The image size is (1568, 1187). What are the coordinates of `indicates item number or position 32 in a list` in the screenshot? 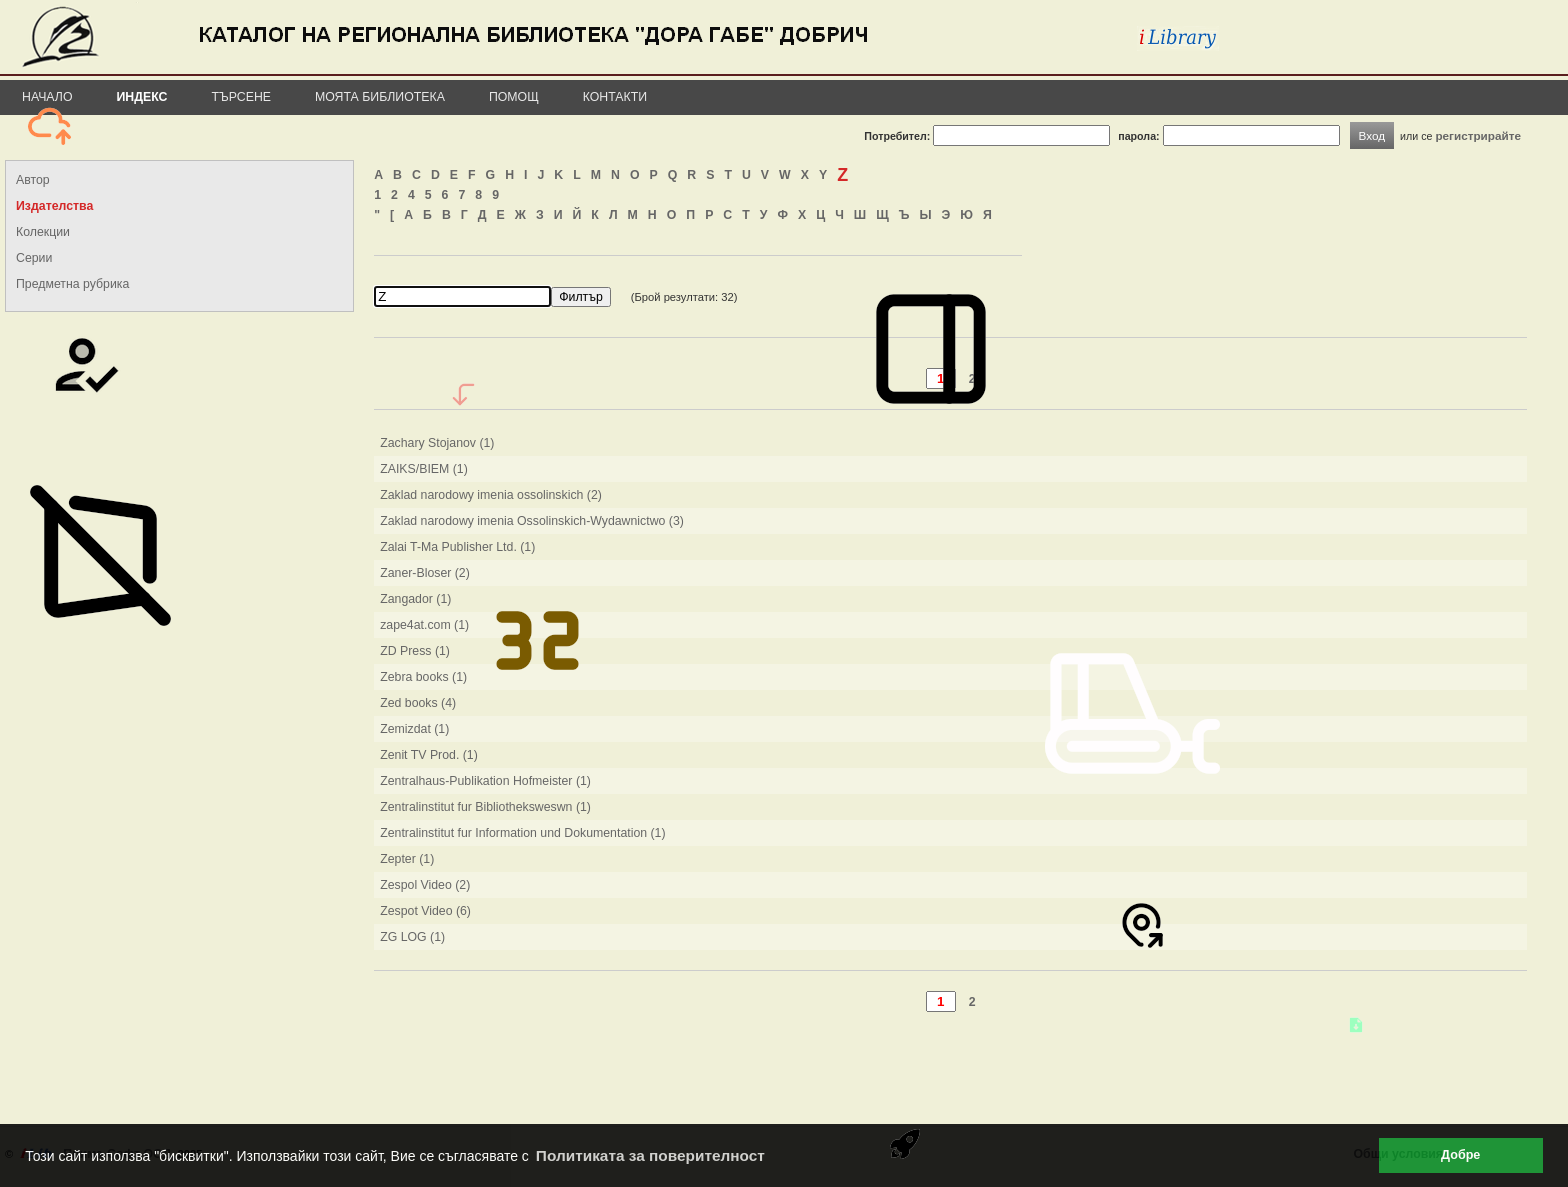 It's located at (537, 640).